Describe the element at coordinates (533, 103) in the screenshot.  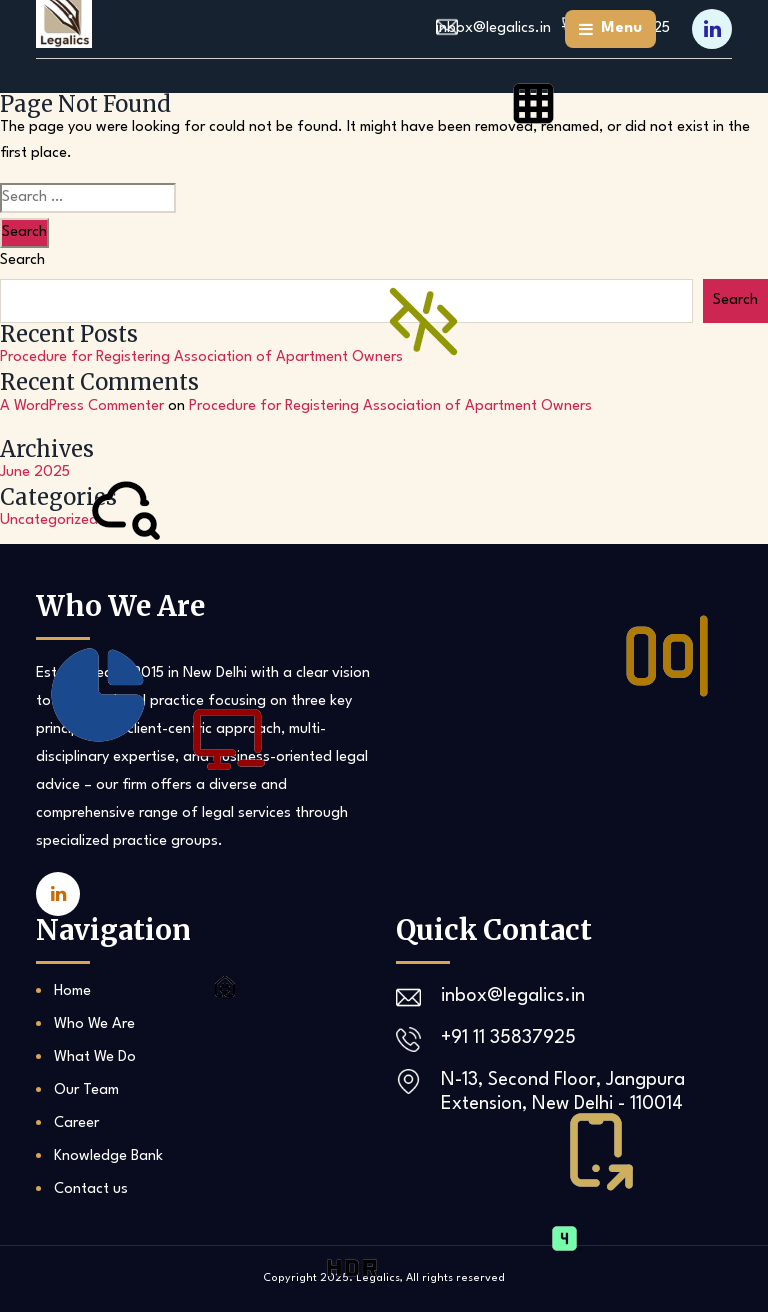
I see `switch to grid view` at that location.